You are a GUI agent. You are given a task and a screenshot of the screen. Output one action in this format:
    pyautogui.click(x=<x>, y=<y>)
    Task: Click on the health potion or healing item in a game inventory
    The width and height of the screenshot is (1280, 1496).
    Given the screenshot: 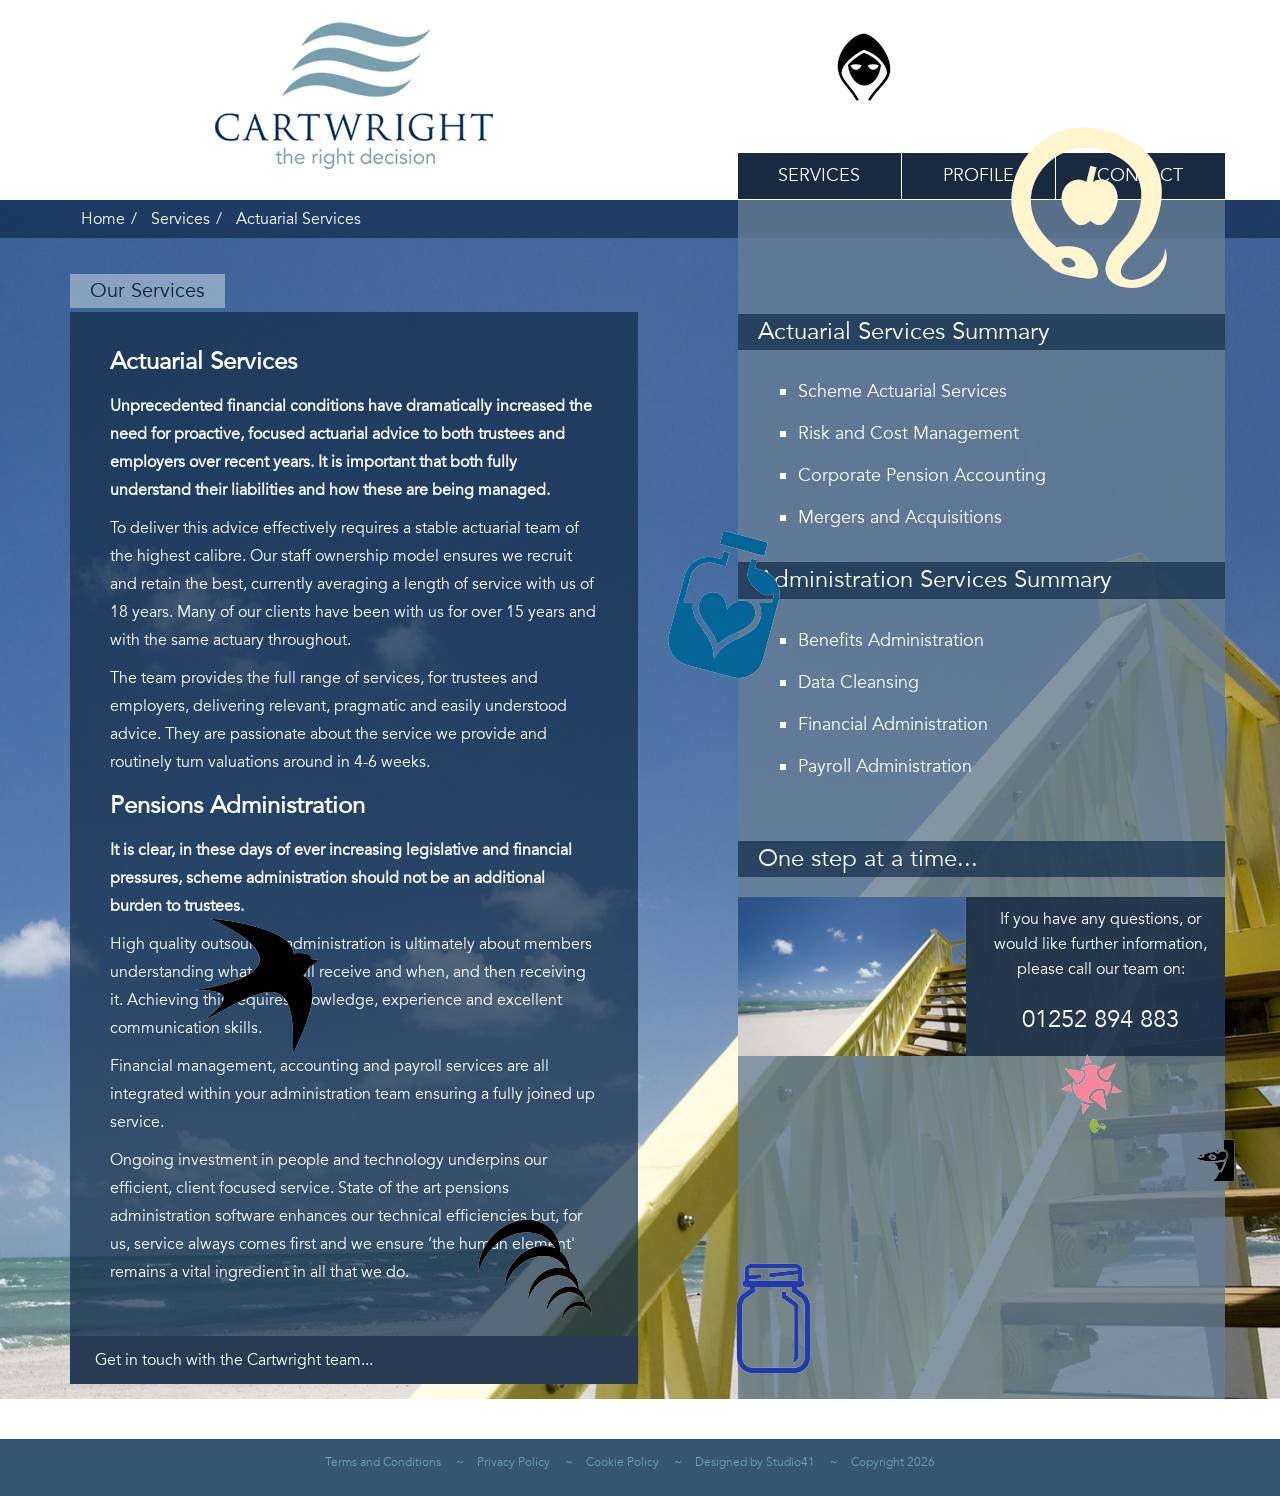 What is the action you would take?
    pyautogui.click(x=724, y=603)
    